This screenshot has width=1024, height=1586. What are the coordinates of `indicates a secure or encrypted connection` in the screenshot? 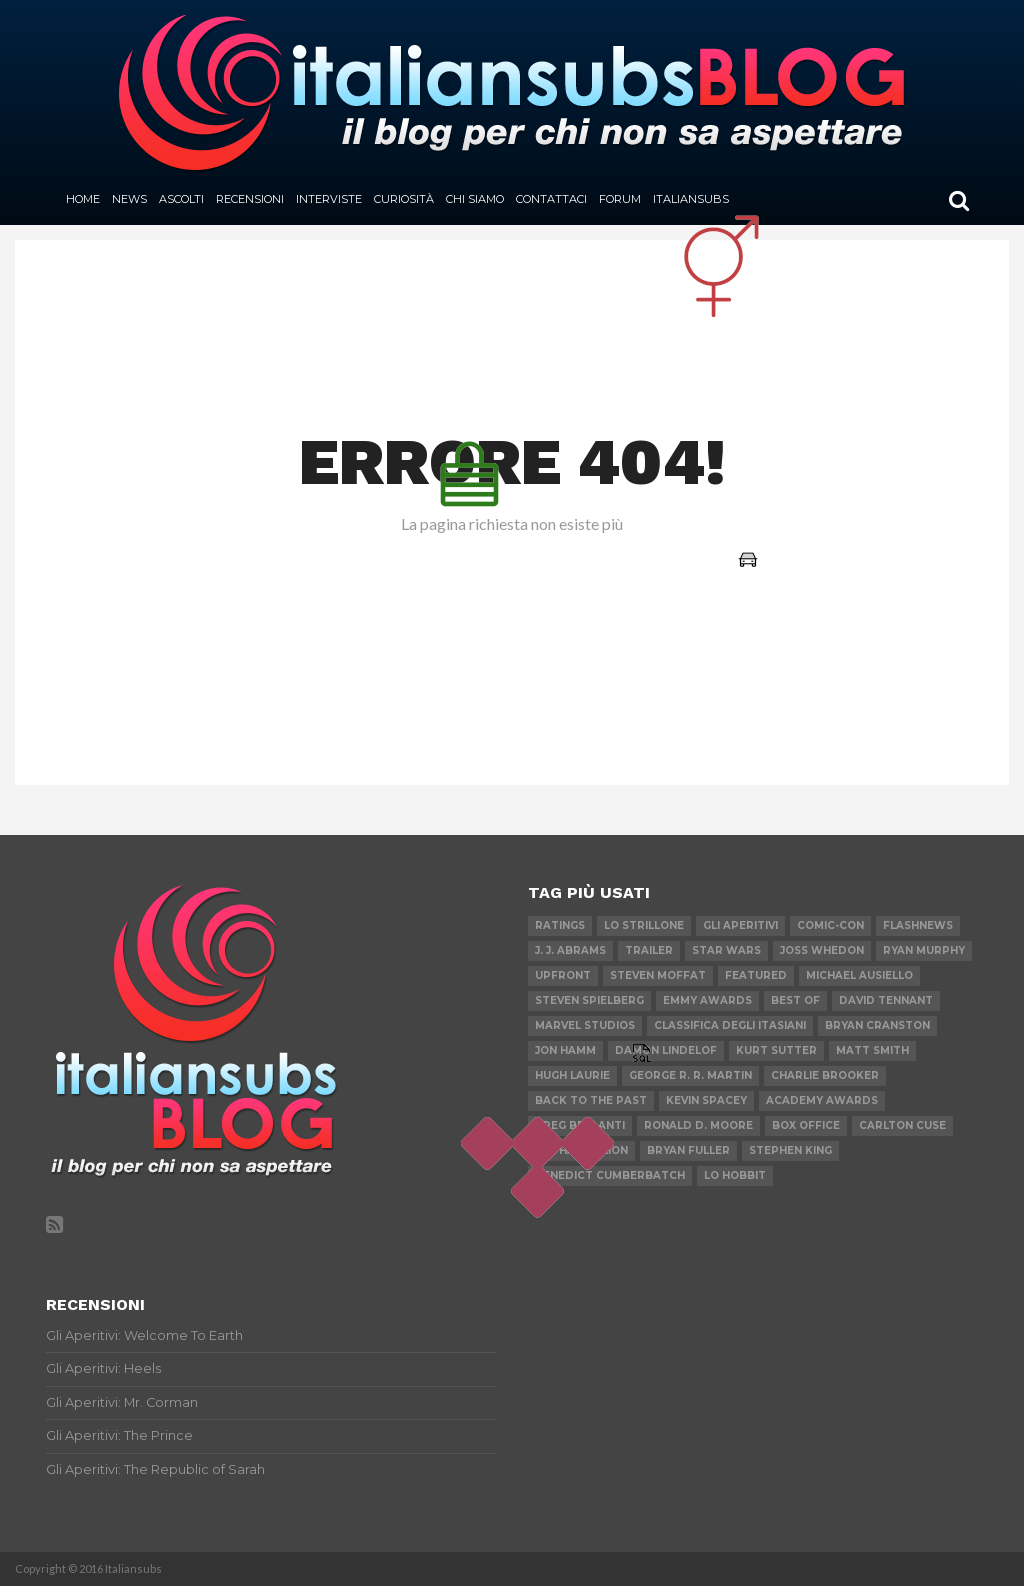 It's located at (469, 477).